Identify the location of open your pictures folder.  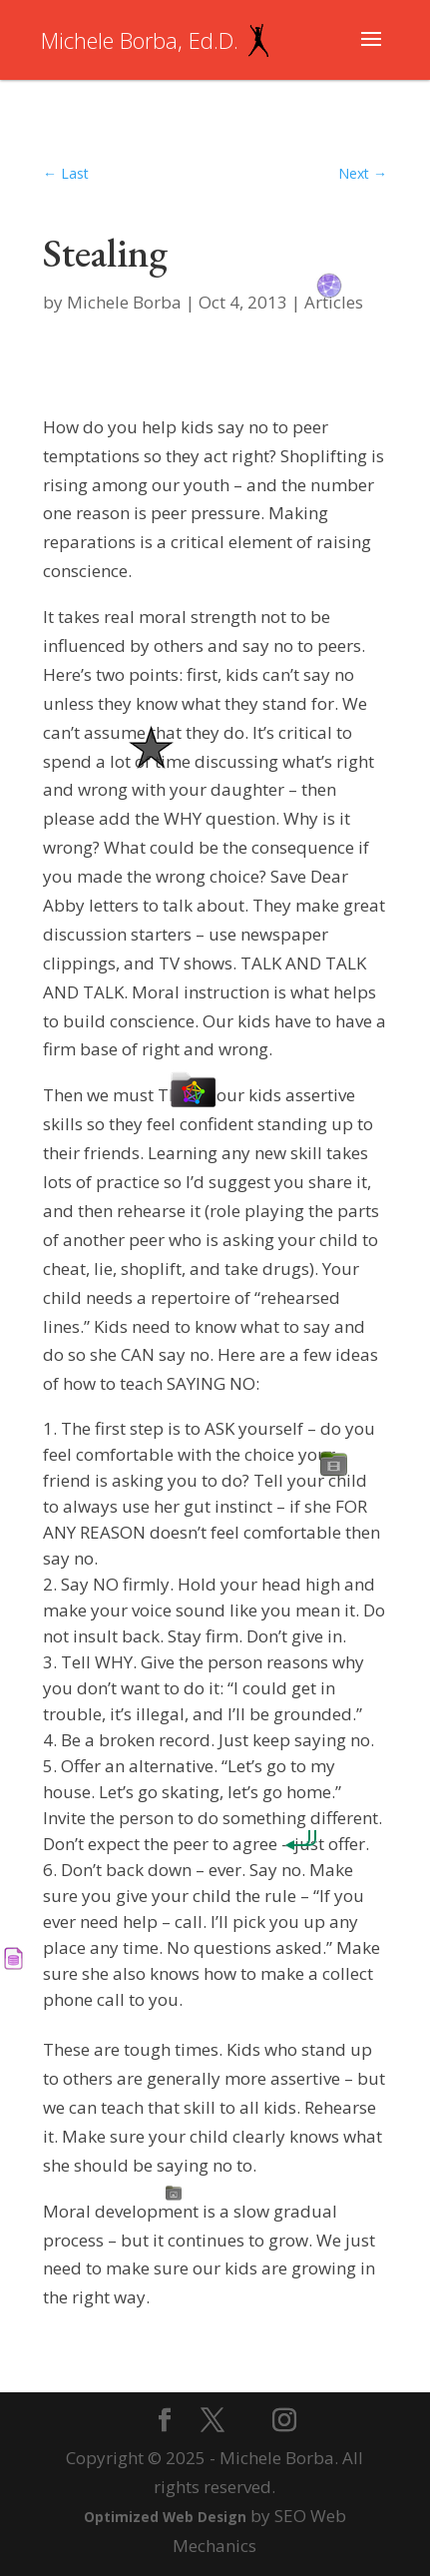
(174, 2193).